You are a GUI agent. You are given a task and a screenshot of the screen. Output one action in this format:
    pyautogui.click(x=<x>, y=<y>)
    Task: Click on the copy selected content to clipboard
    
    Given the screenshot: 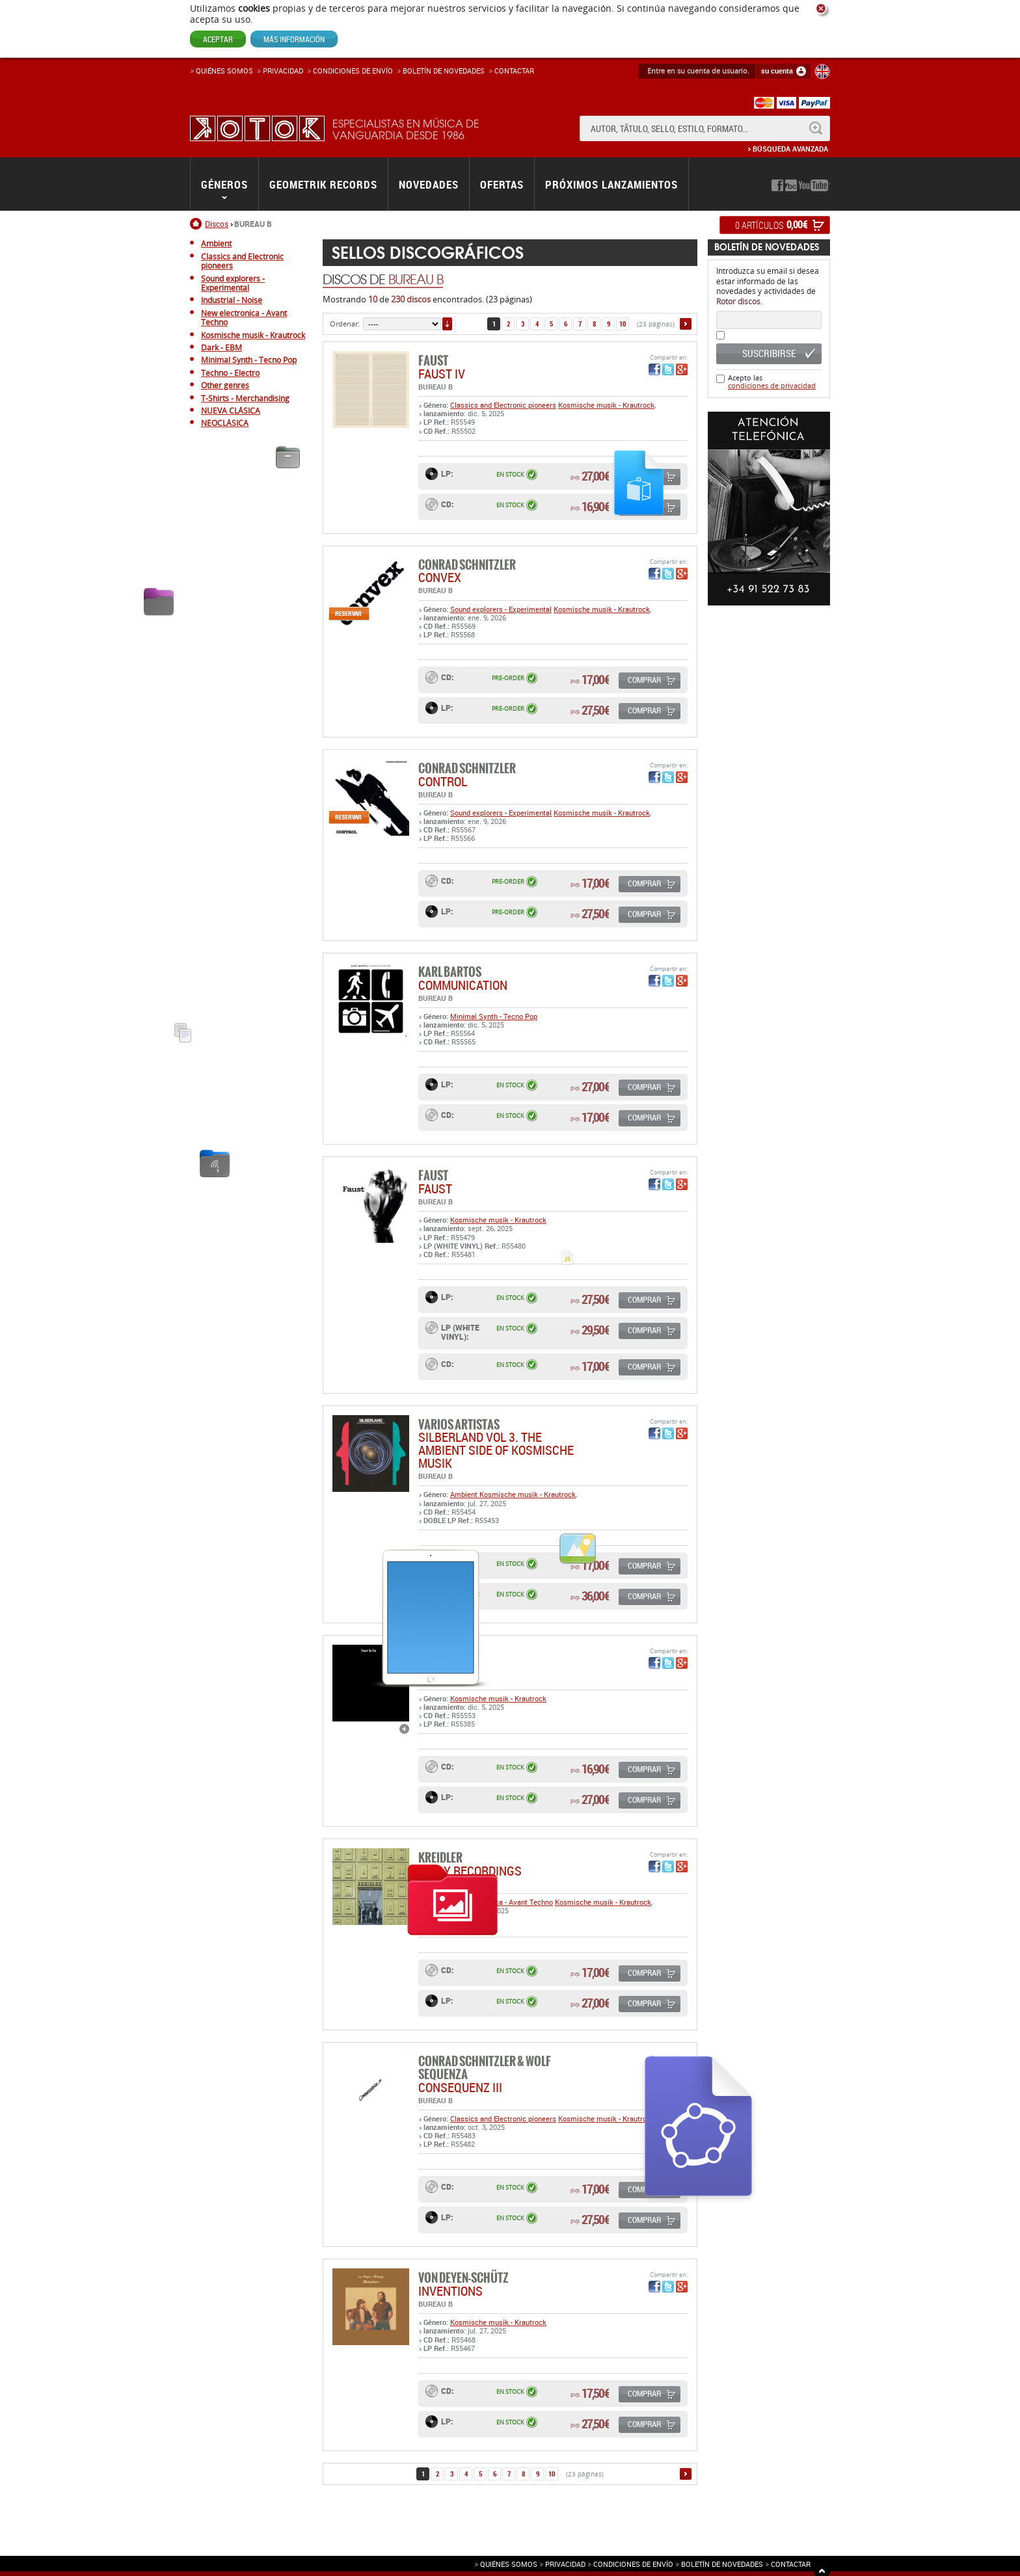 What is the action you would take?
    pyautogui.click(x=183, y=1033)
    